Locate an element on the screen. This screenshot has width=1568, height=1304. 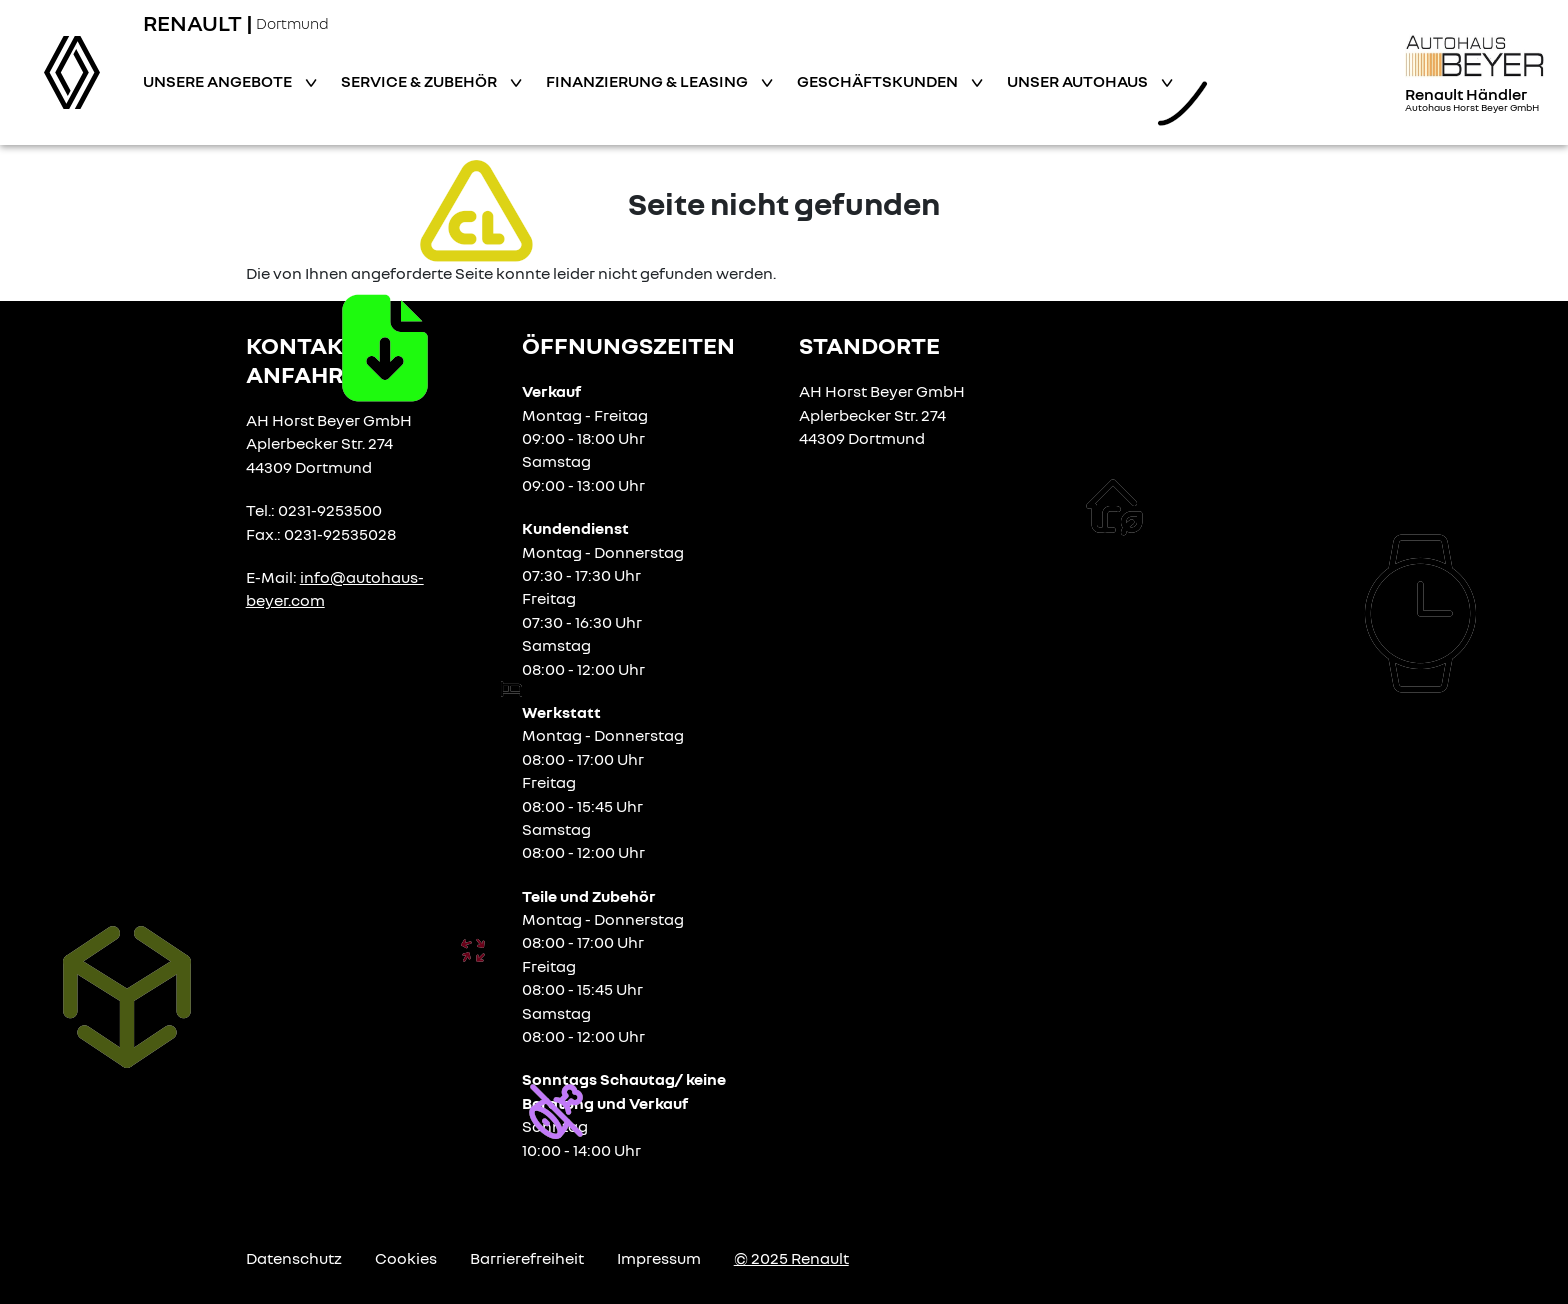
apply ease-in animation timing is located at coordinates (1182, 103).